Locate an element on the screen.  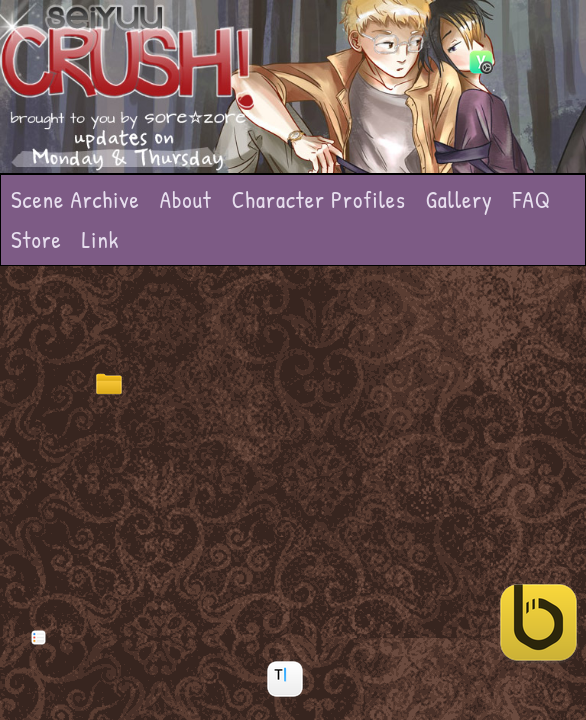
open yubikey personalization settings is located at coordinates (481, 62).